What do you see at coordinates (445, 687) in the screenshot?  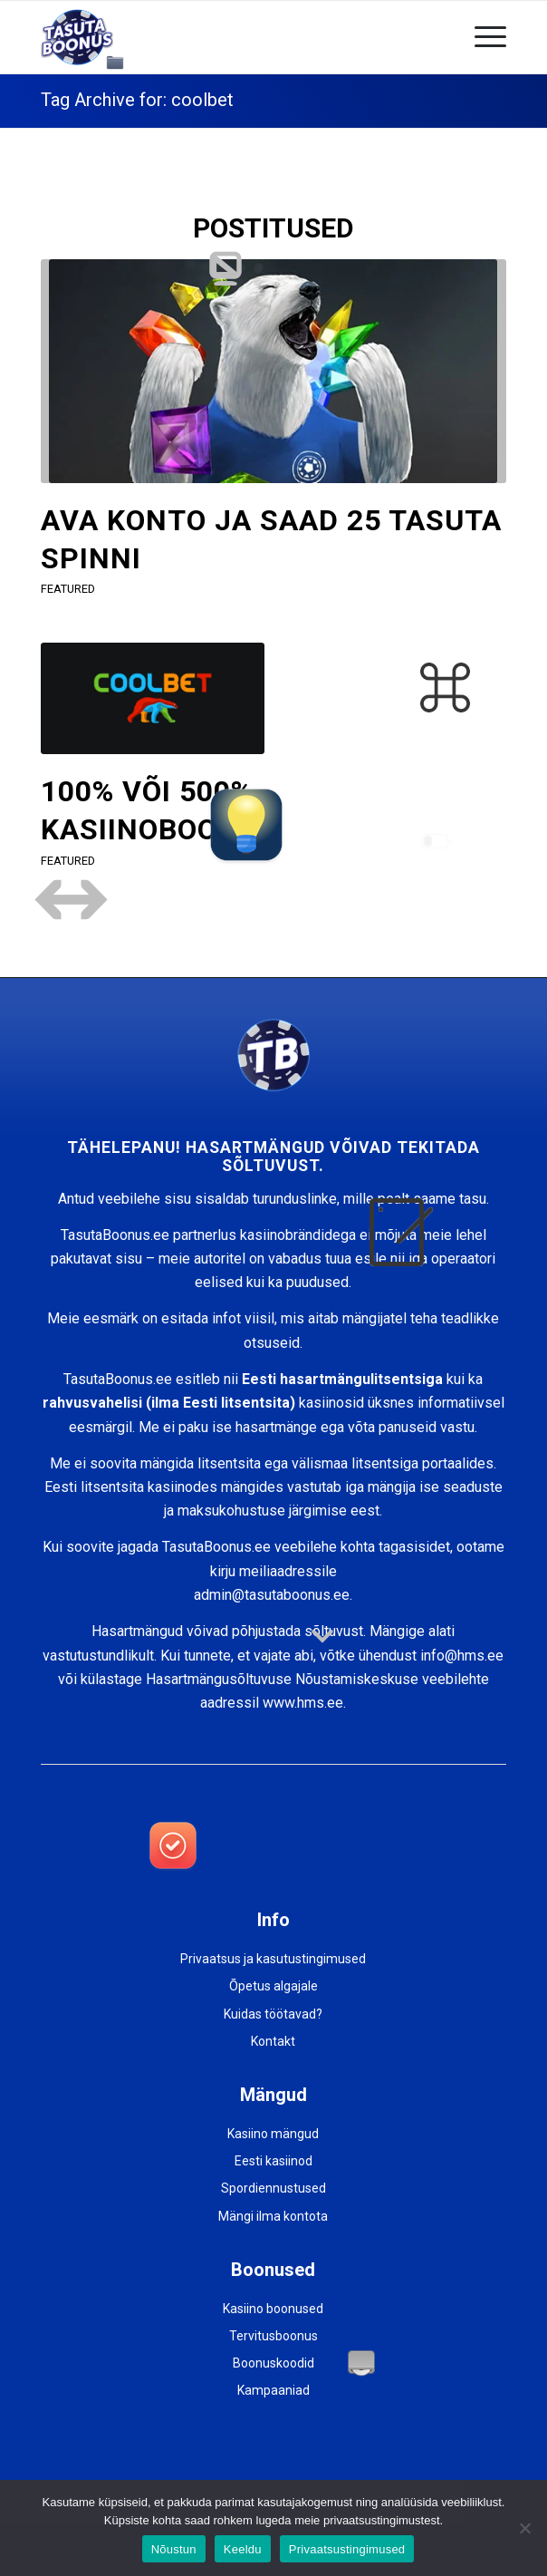 I see `access keyboard shortcut settings` at bounding box center [445, 687].